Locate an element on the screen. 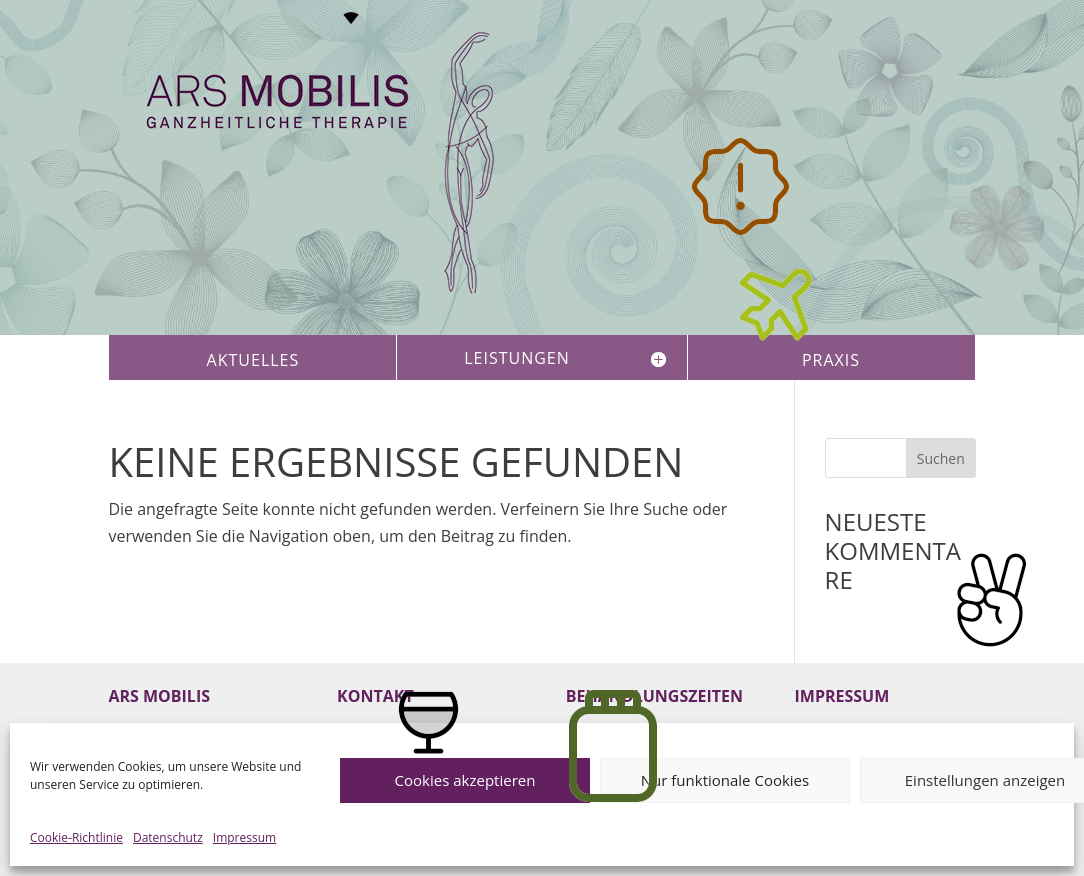  store or organize items in a container is located at coordinates (613, 746).